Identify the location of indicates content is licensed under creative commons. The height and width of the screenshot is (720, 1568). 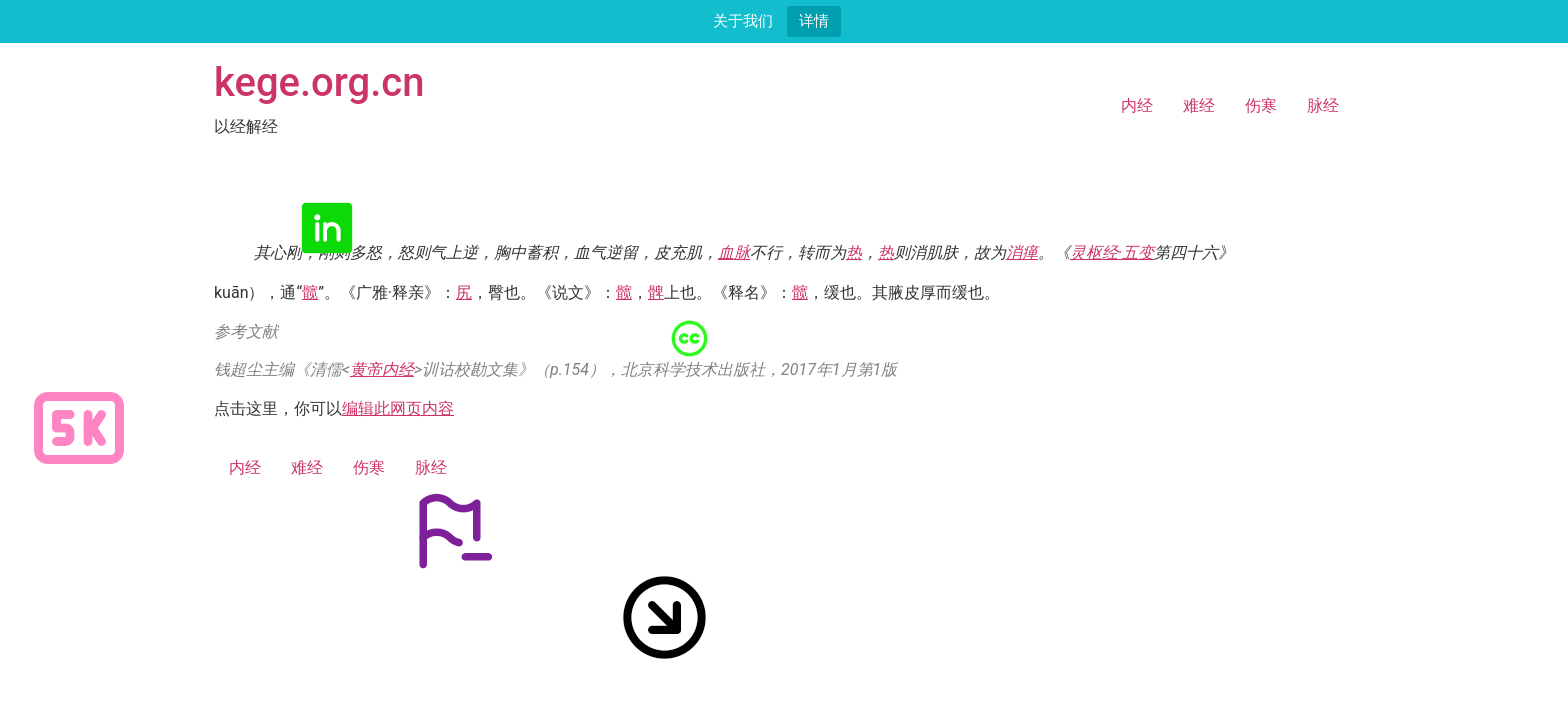
(689, 338).